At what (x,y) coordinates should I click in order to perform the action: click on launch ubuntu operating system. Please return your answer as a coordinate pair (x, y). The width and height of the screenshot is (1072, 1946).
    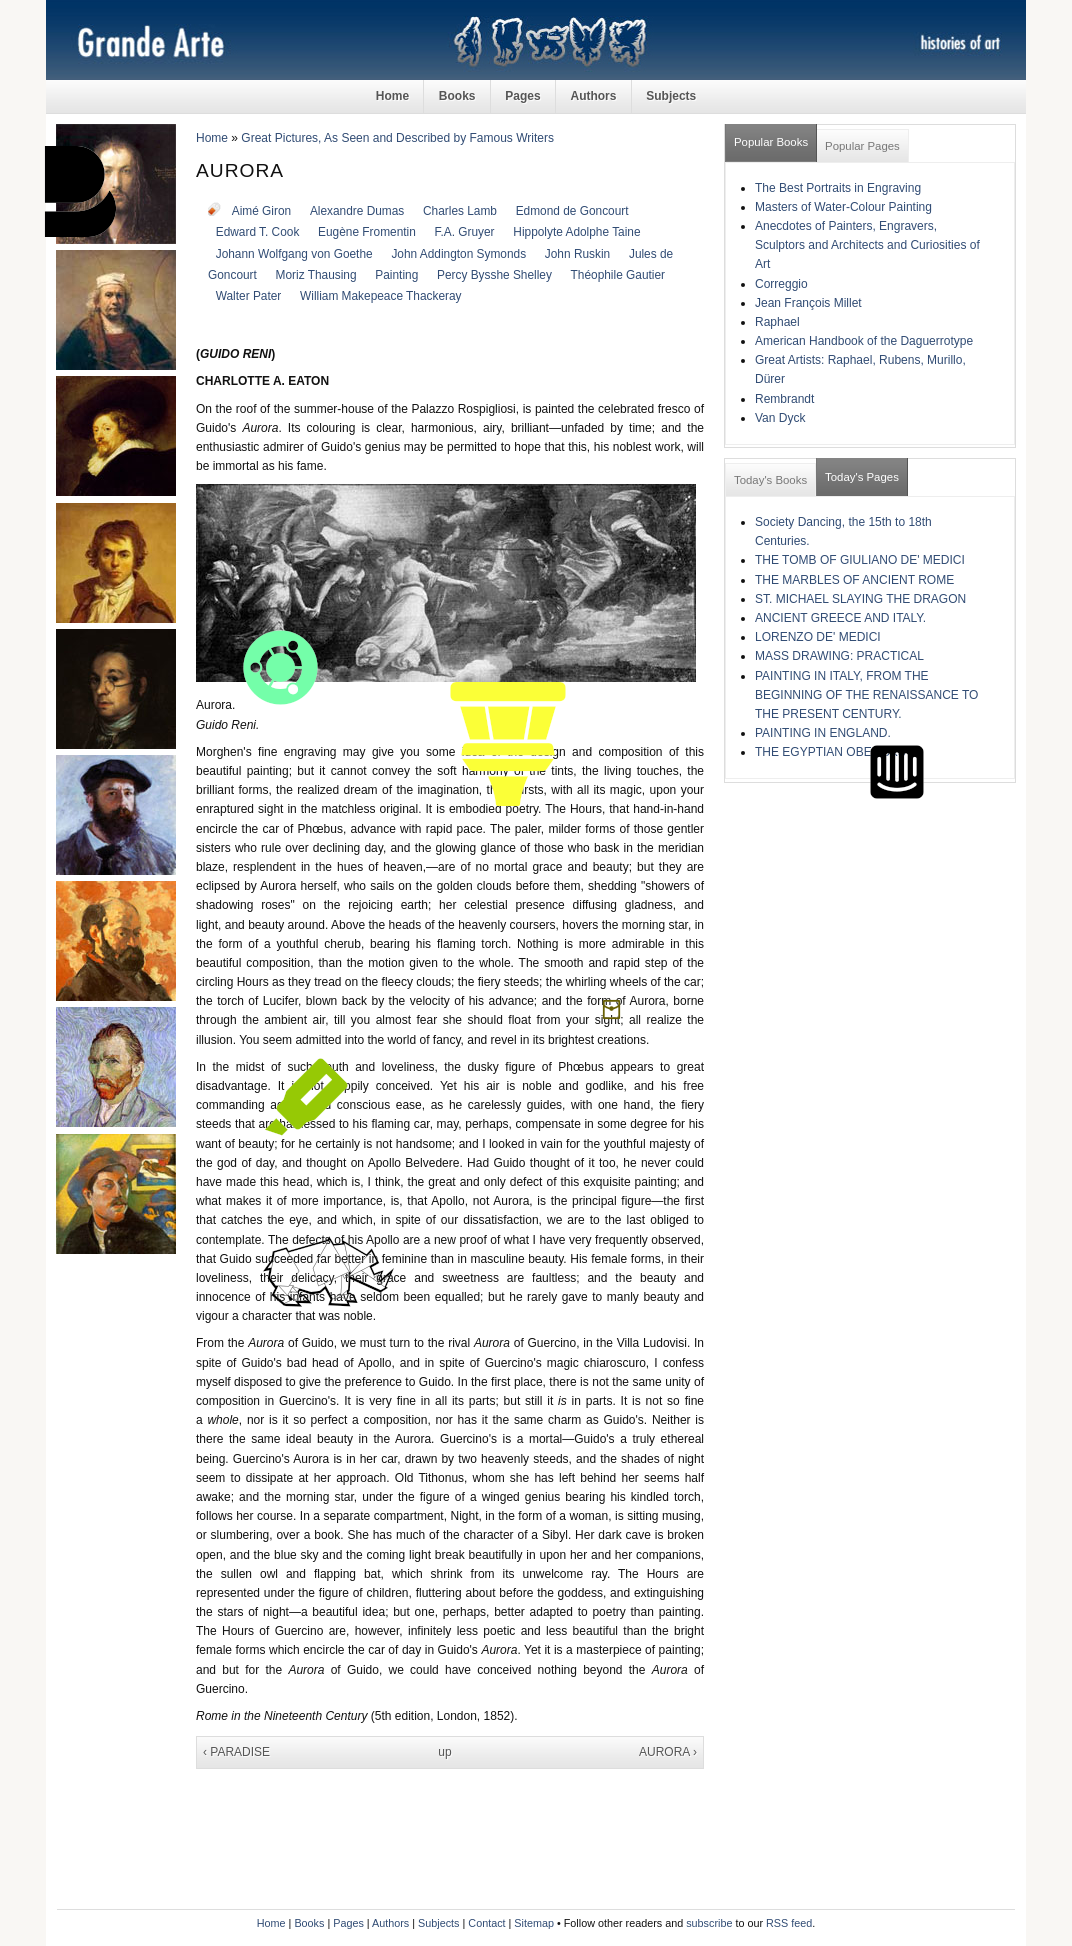
    Looking at the image, I should click on (280, 667).